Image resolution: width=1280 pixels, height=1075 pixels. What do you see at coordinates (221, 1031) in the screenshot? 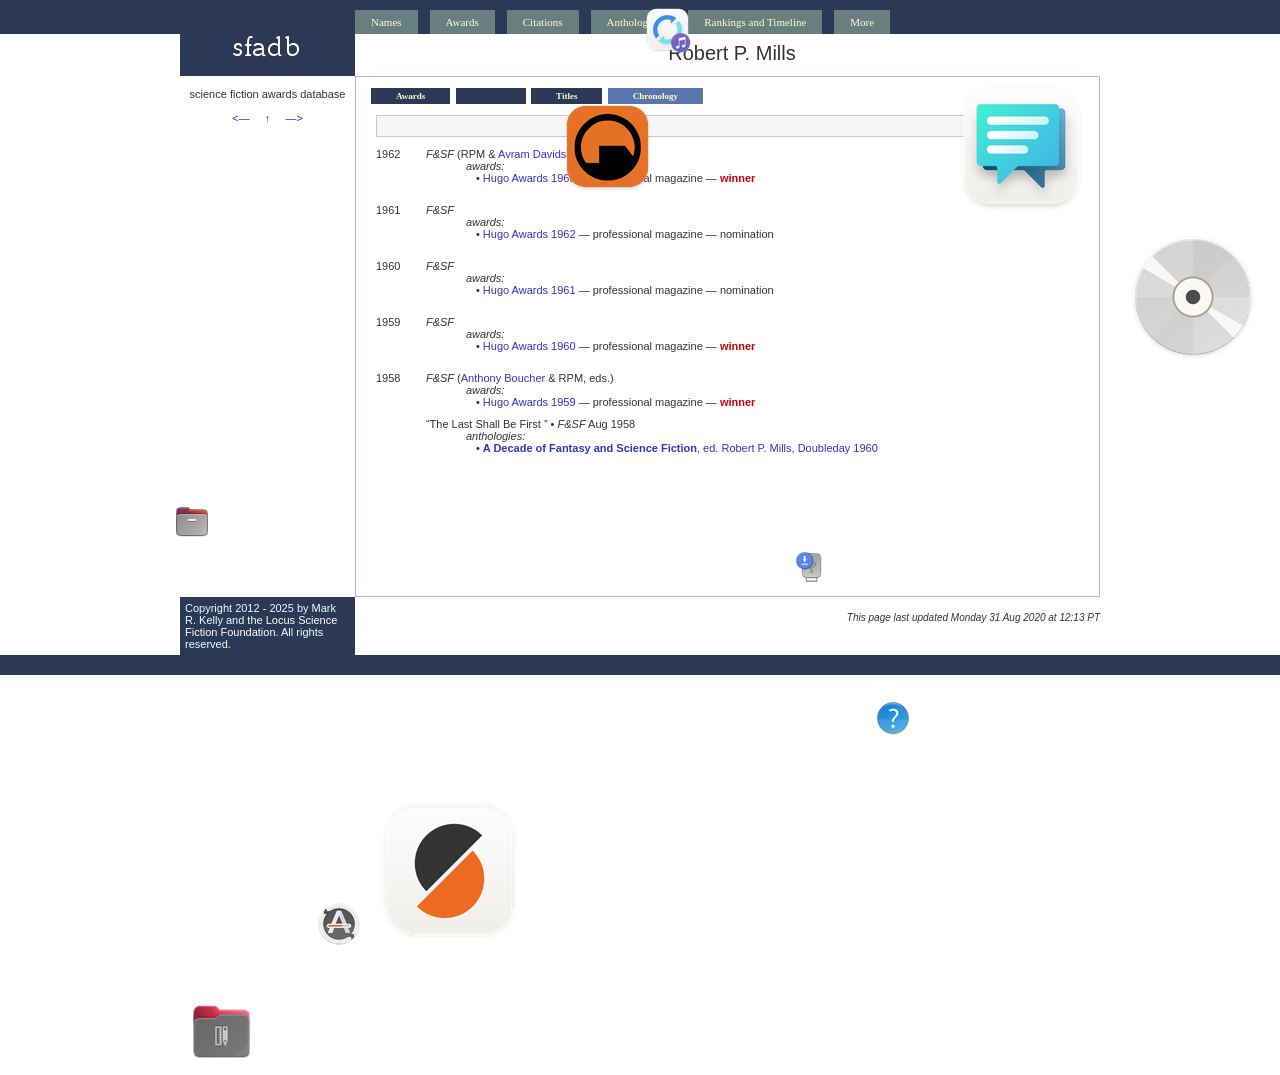
I see `open templates folder` at bounding box center [221, 1031].